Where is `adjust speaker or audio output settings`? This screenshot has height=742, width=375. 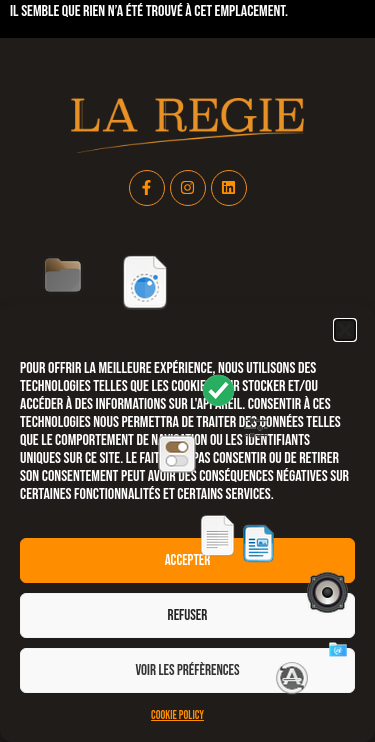
adjust speaker or audio output settings is located at coordinates (327, 592).